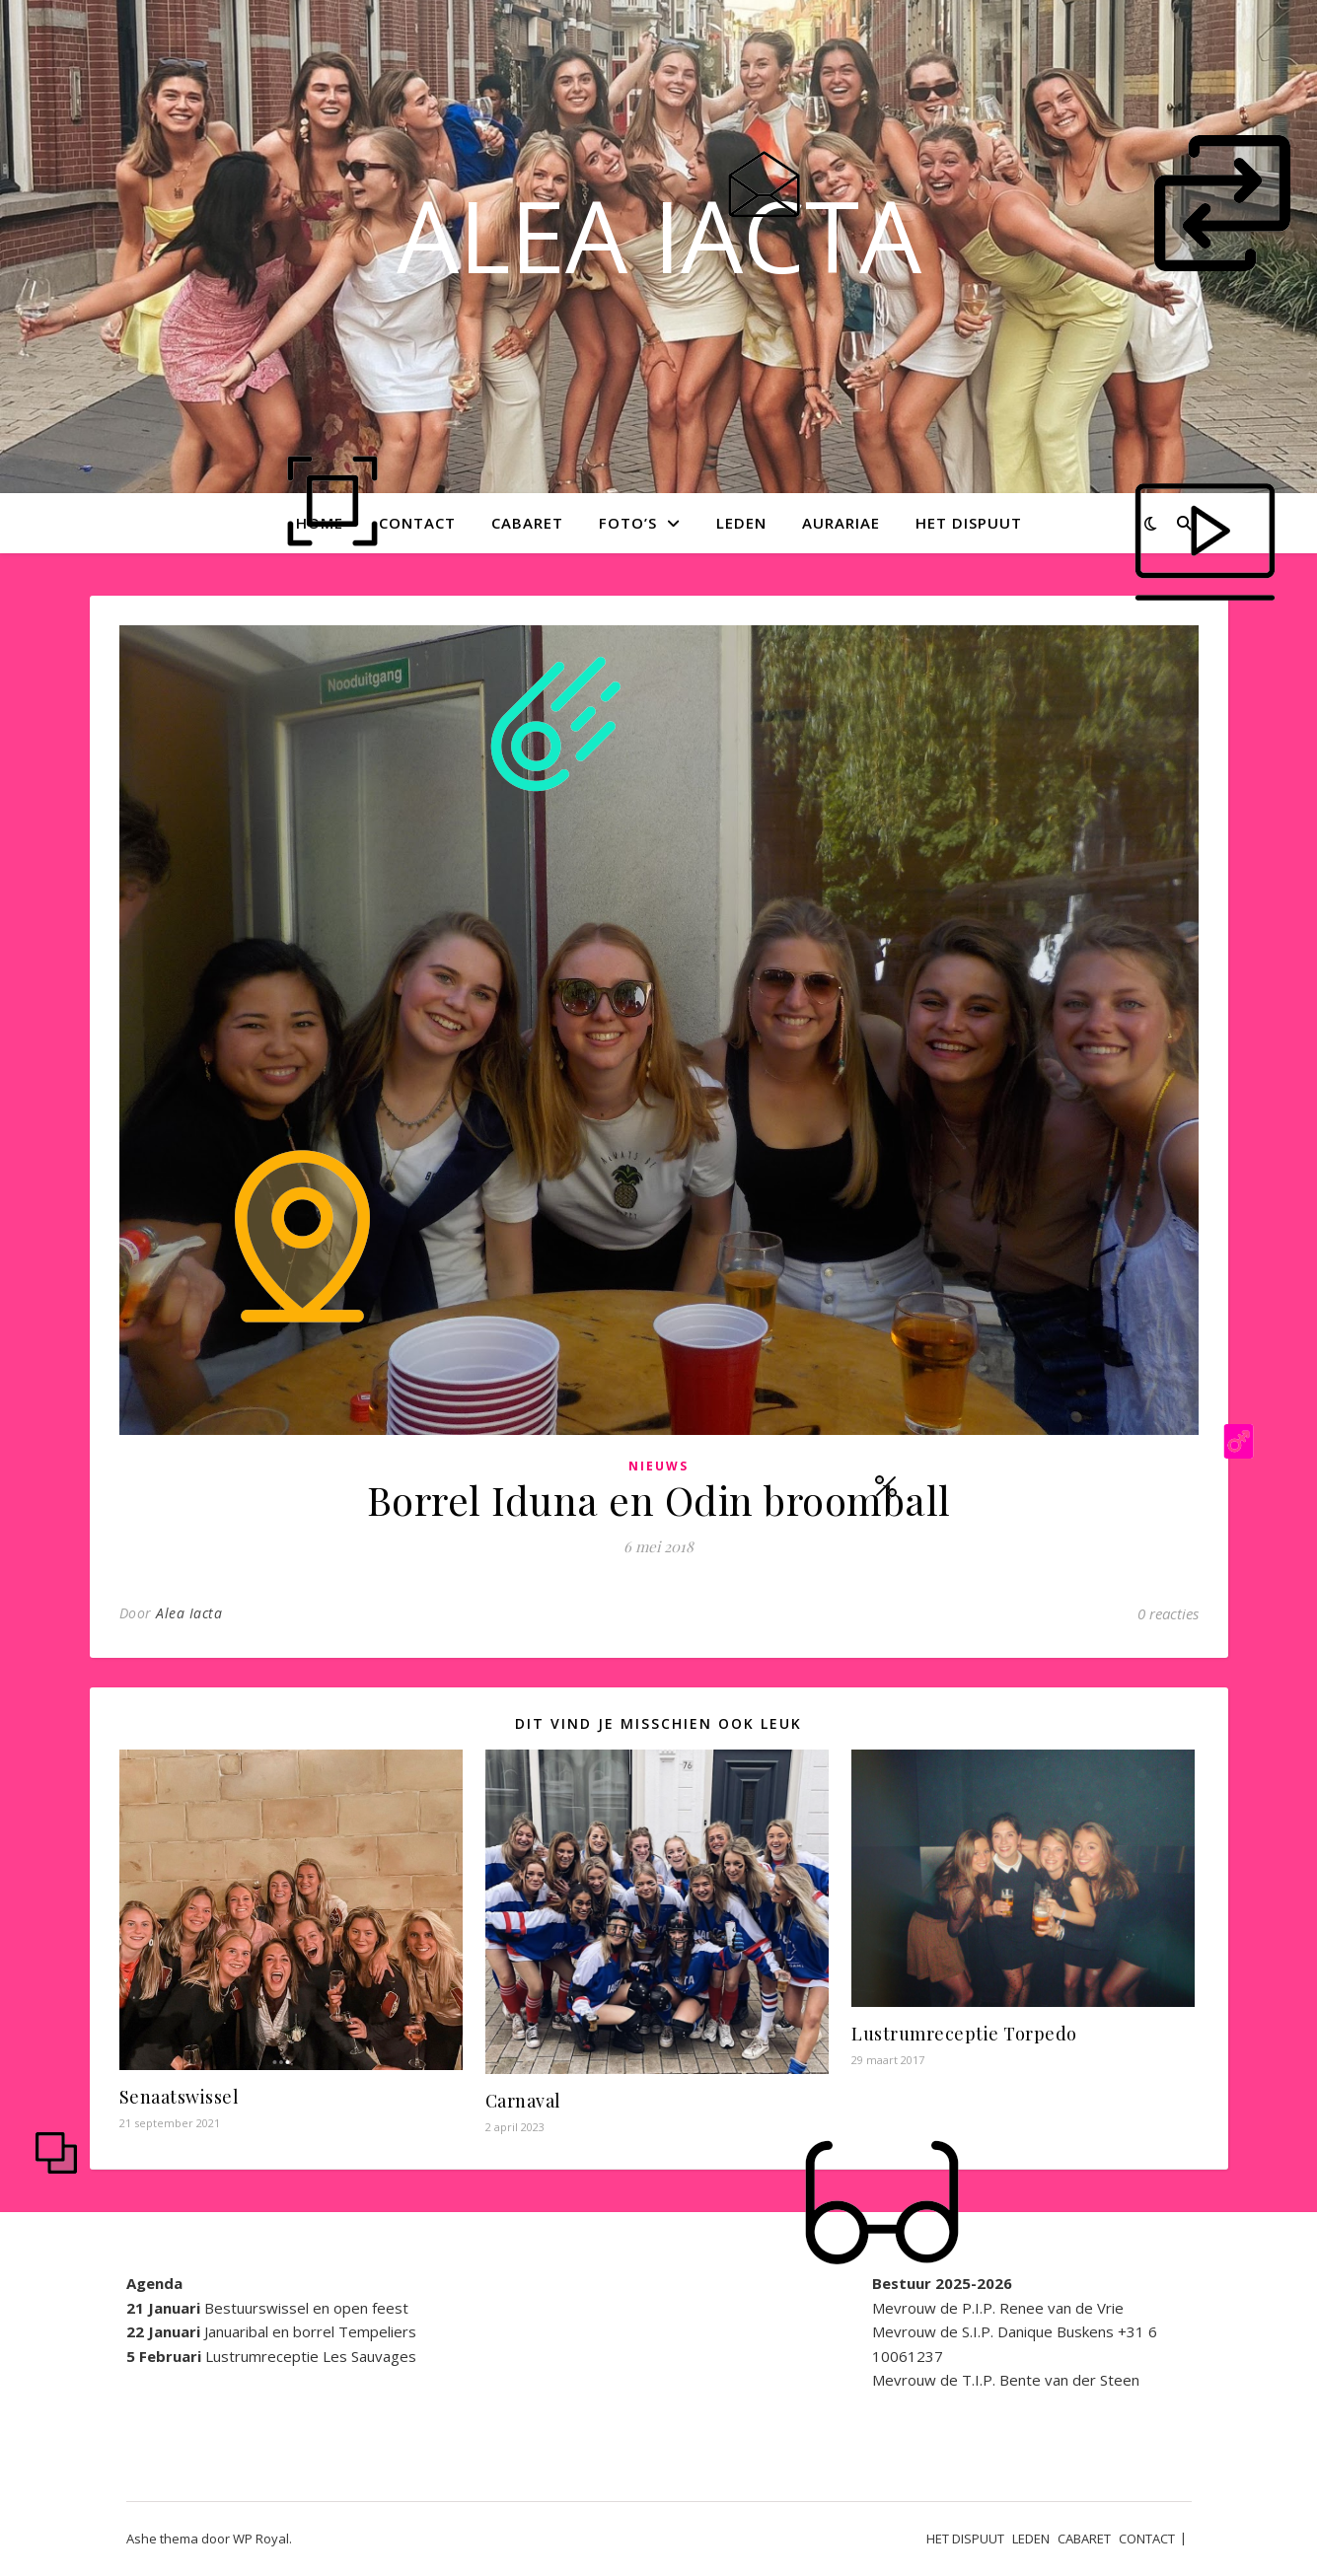  I want to click on play or watch a video, so click(1205, 541).